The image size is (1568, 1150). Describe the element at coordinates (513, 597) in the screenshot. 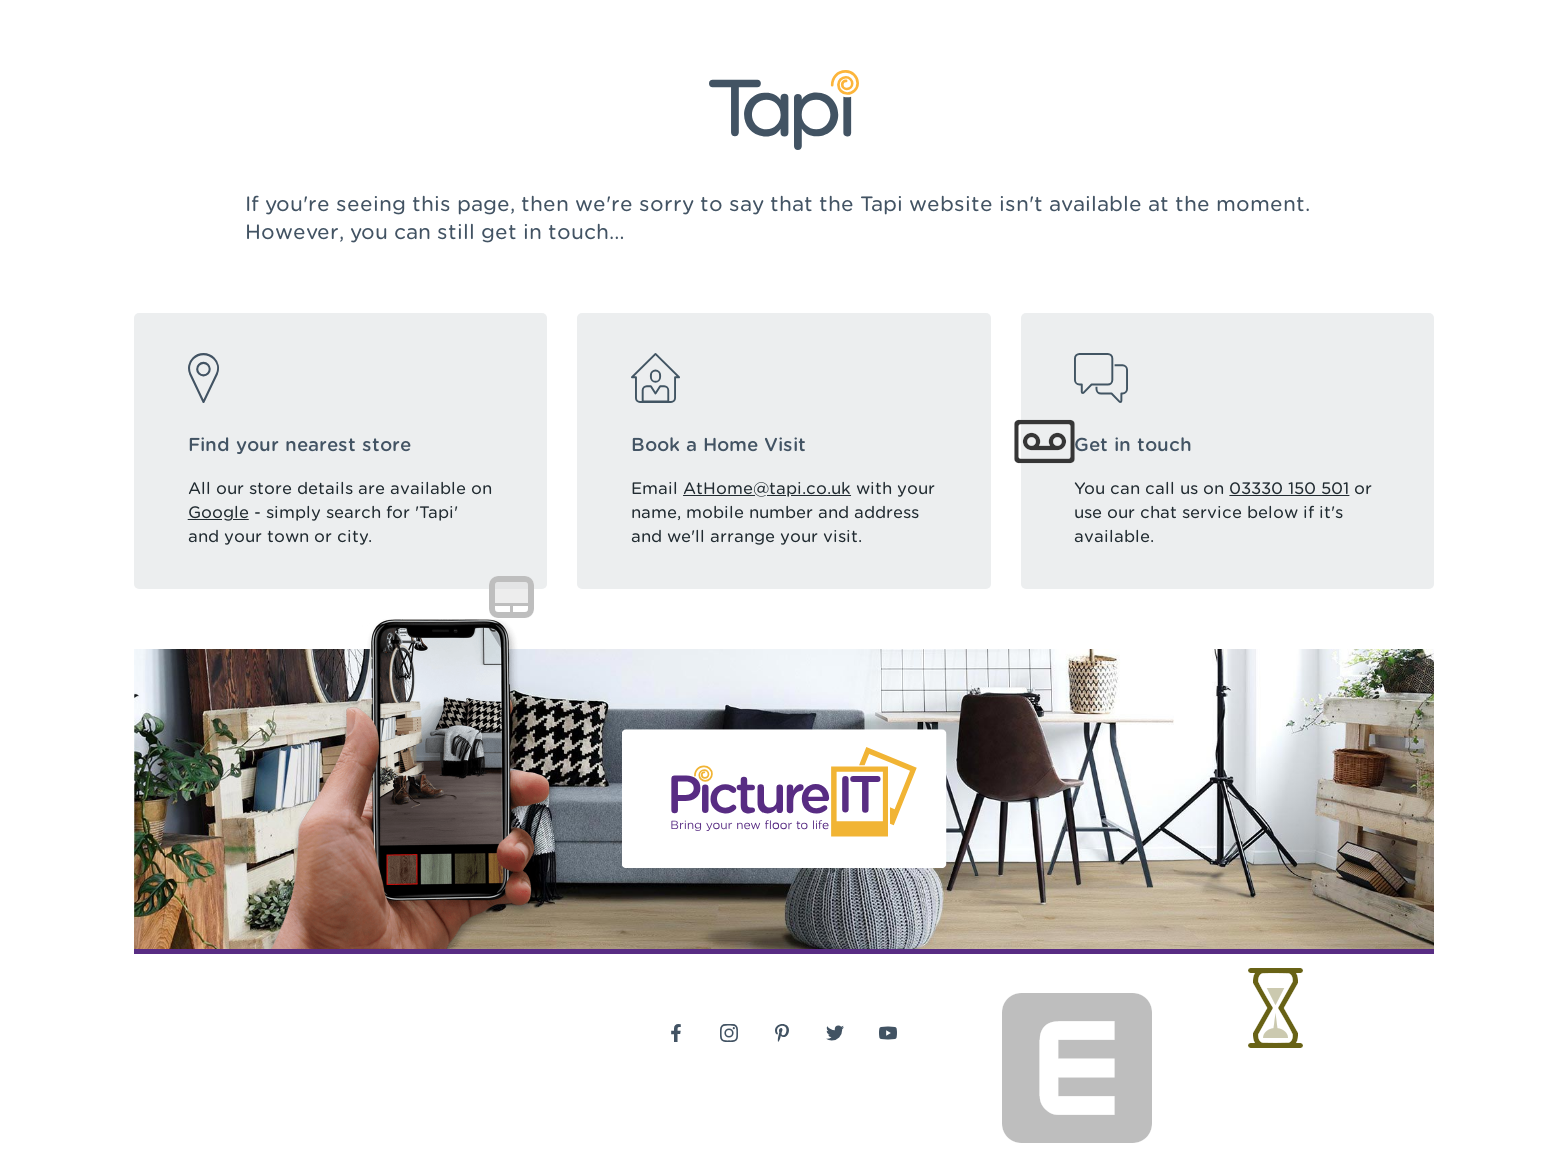

I see `touchpad input device settings` at that location.